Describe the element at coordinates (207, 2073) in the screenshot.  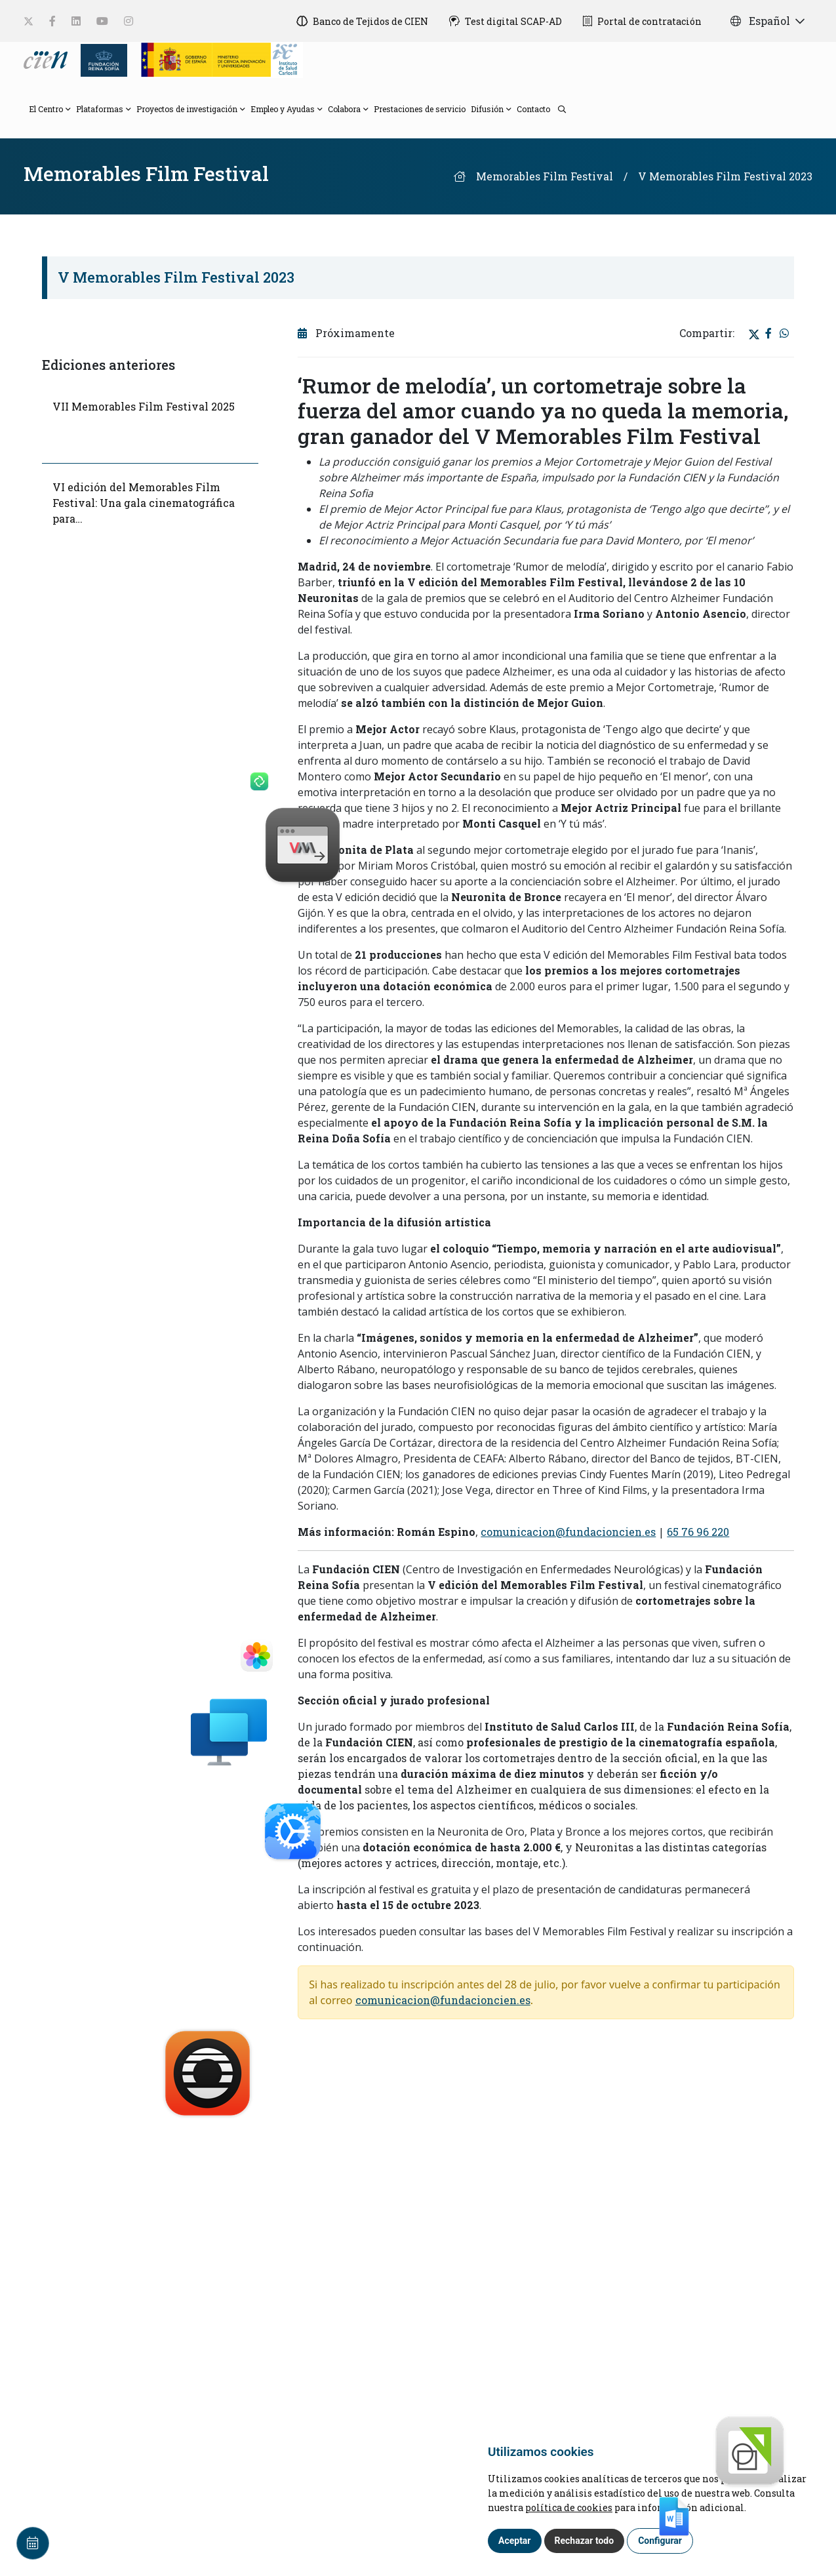
I see `launch aperture desk job game` at that location.